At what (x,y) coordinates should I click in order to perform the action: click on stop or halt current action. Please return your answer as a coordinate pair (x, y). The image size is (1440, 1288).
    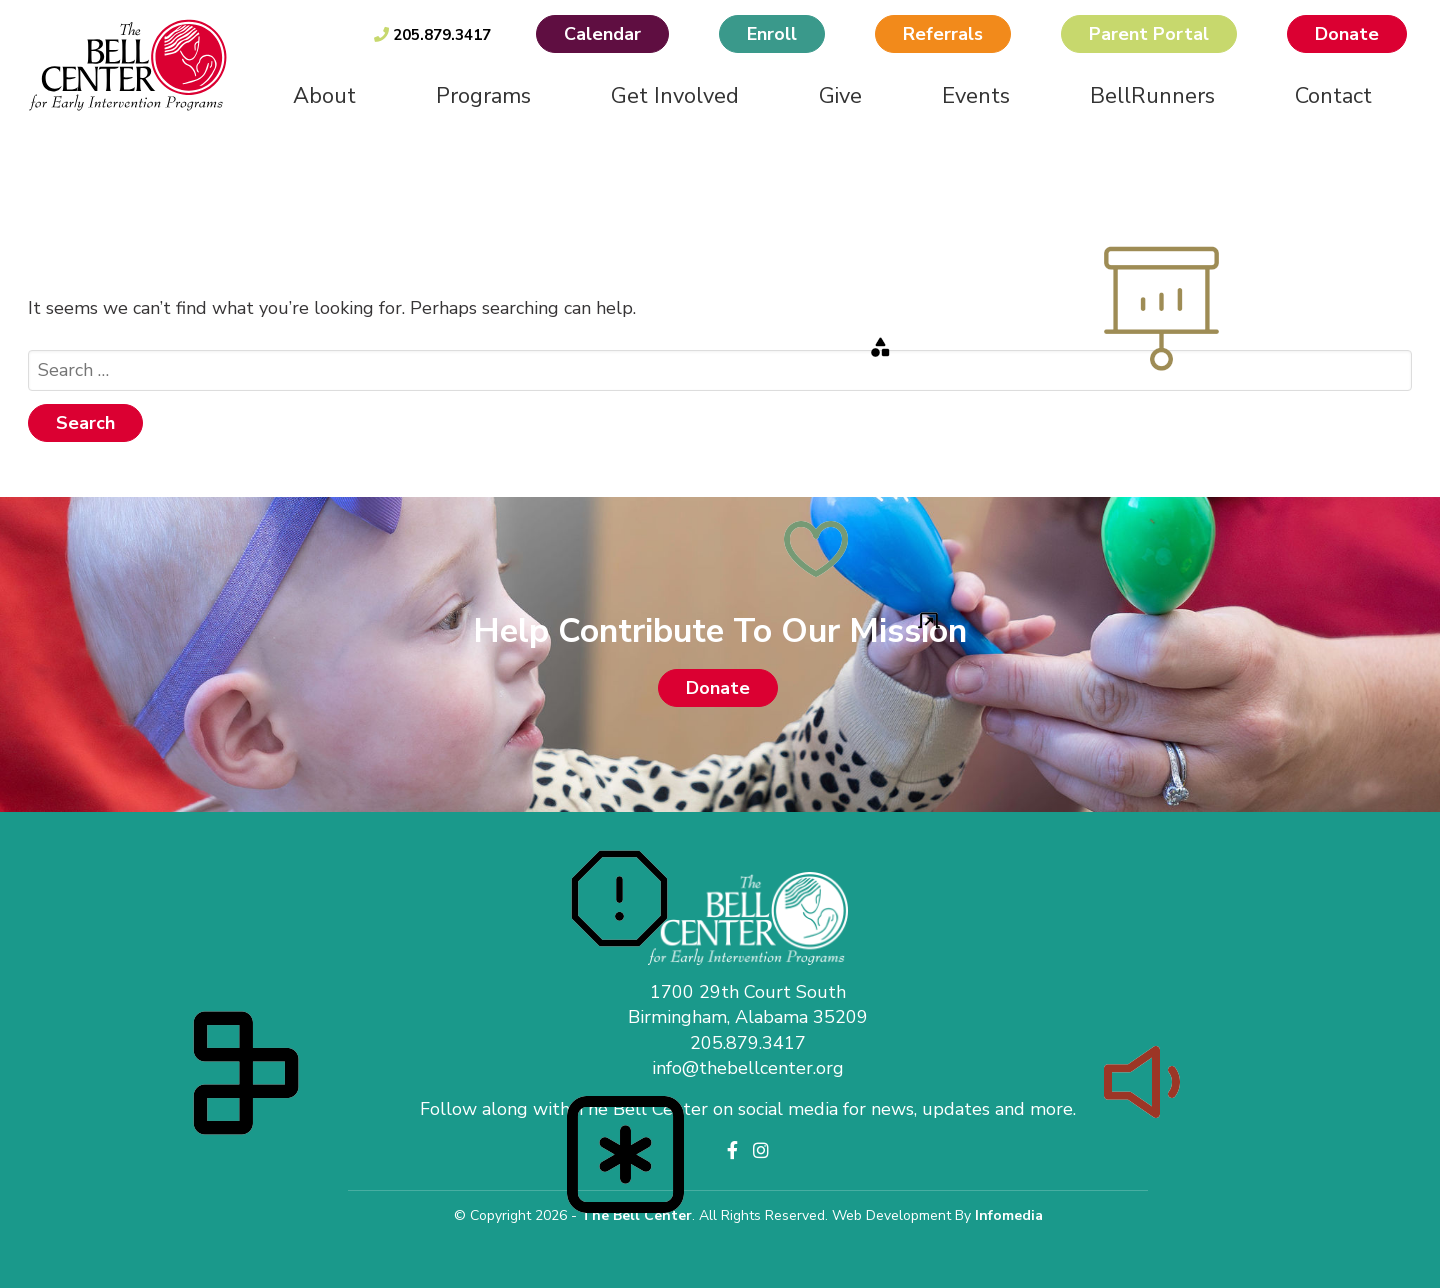
    Looking at the image, I should click on (619, 898).